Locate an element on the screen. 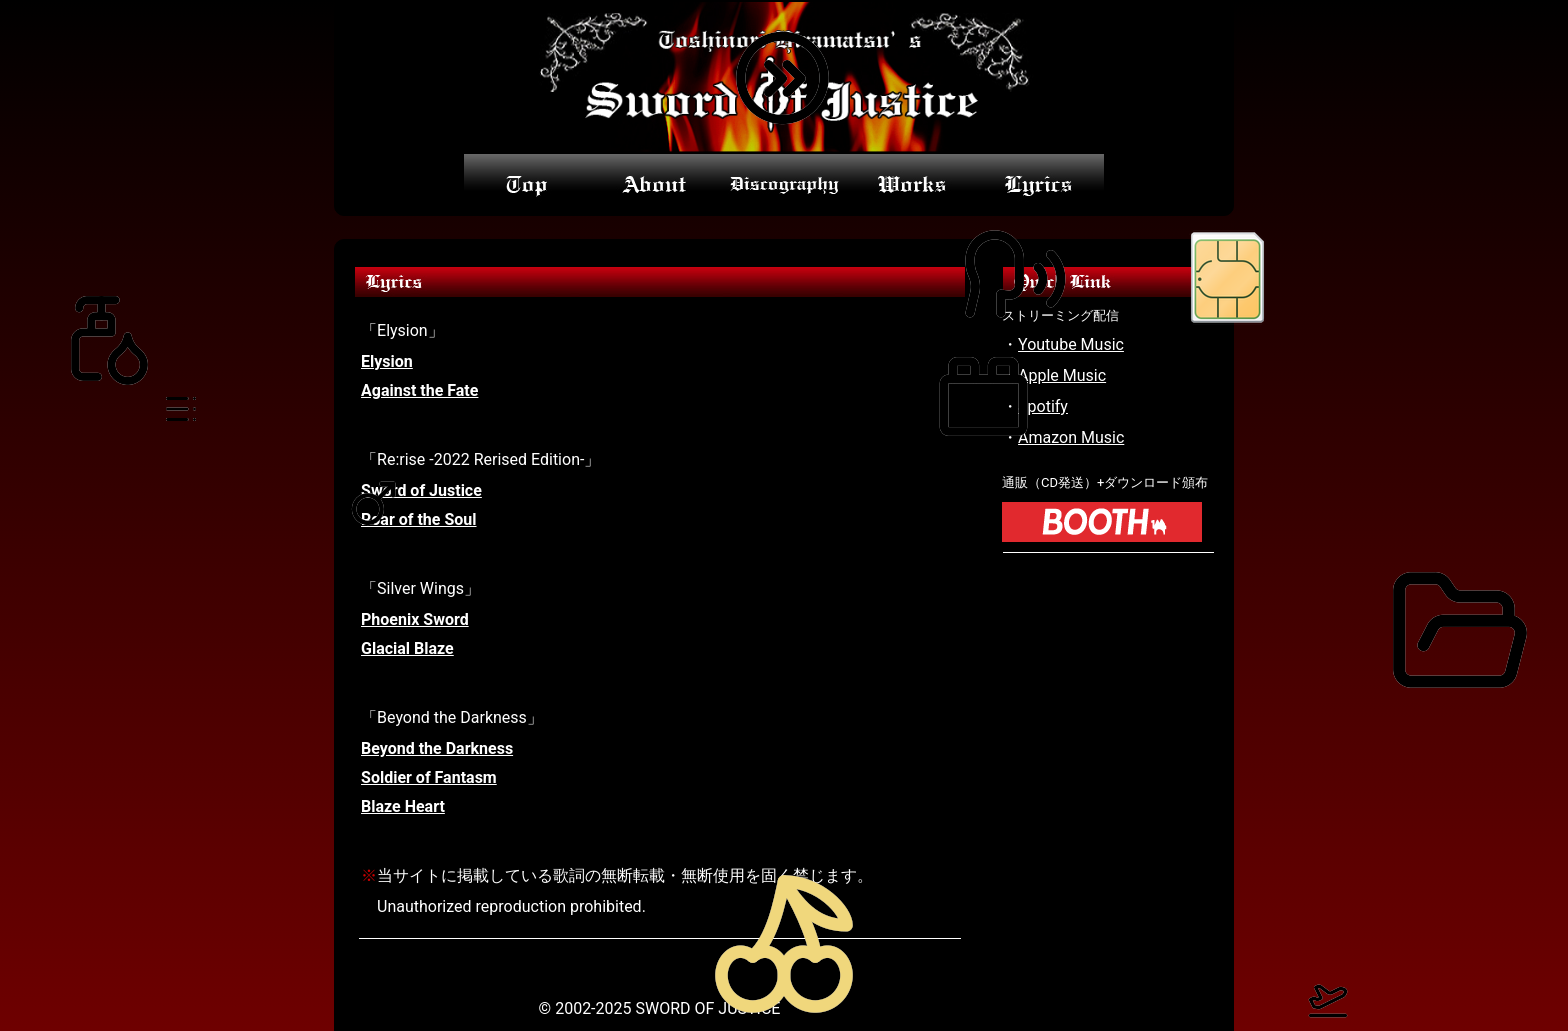 The height and width of the screenshot is (1031, 1568). indicates fruit or food category is located at coordinates (784, 944).